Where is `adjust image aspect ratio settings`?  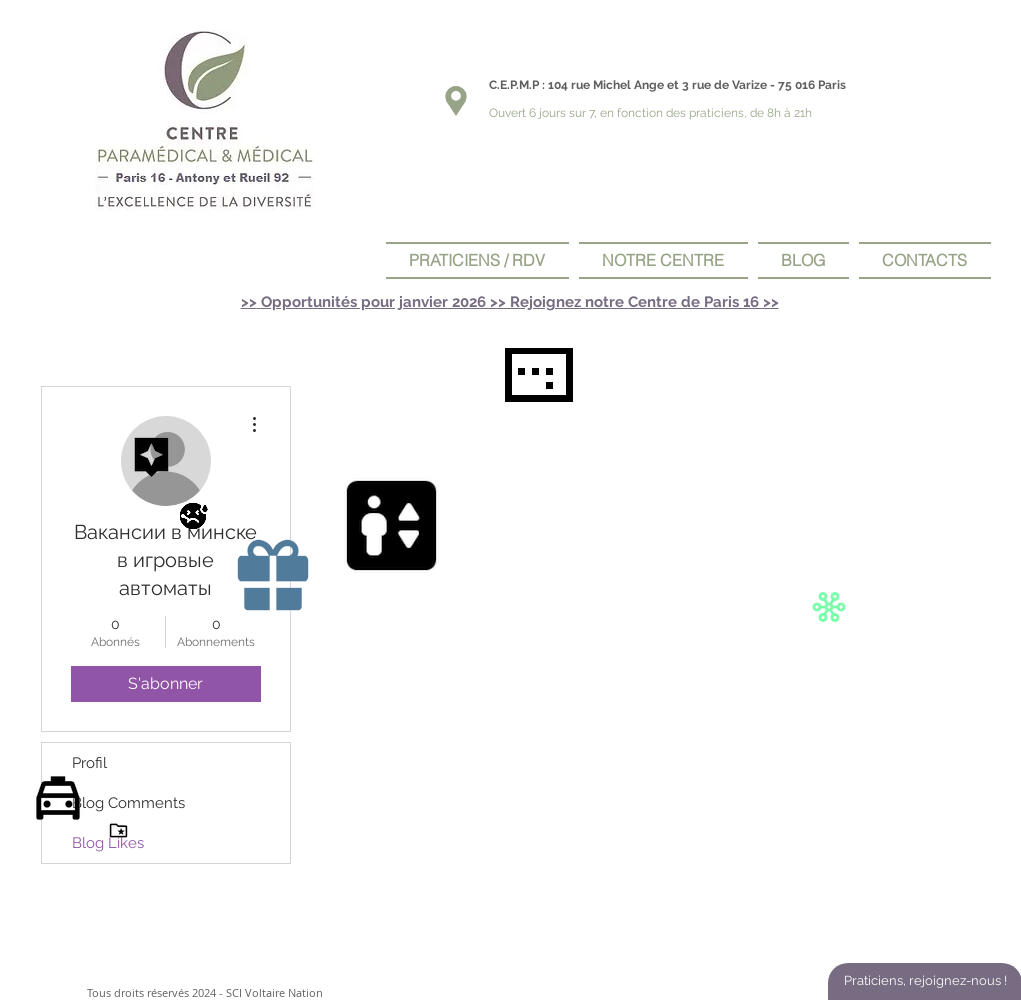 adjust image aspect ratio settings is located at coordinates (539, 375).